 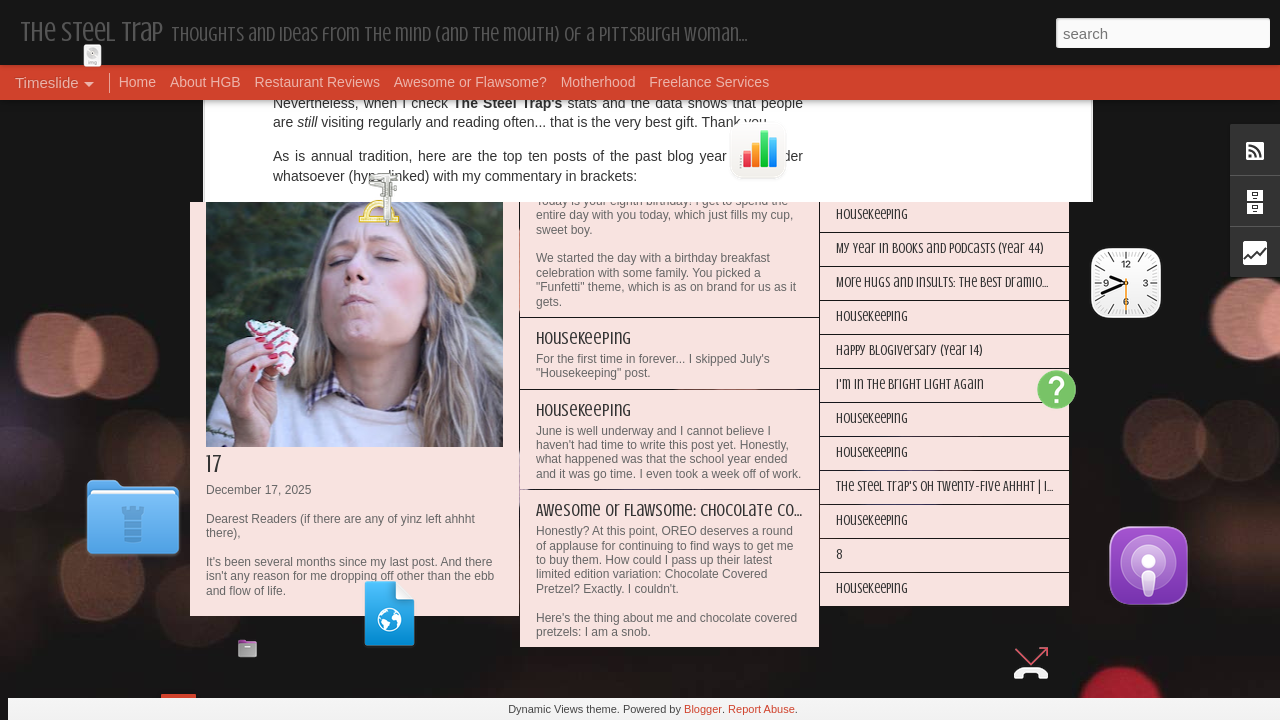 What do you see at coordinates (92, 55) in the screenshot?
I see `raw disk image file type indicator` at bounding box center [92, 55].